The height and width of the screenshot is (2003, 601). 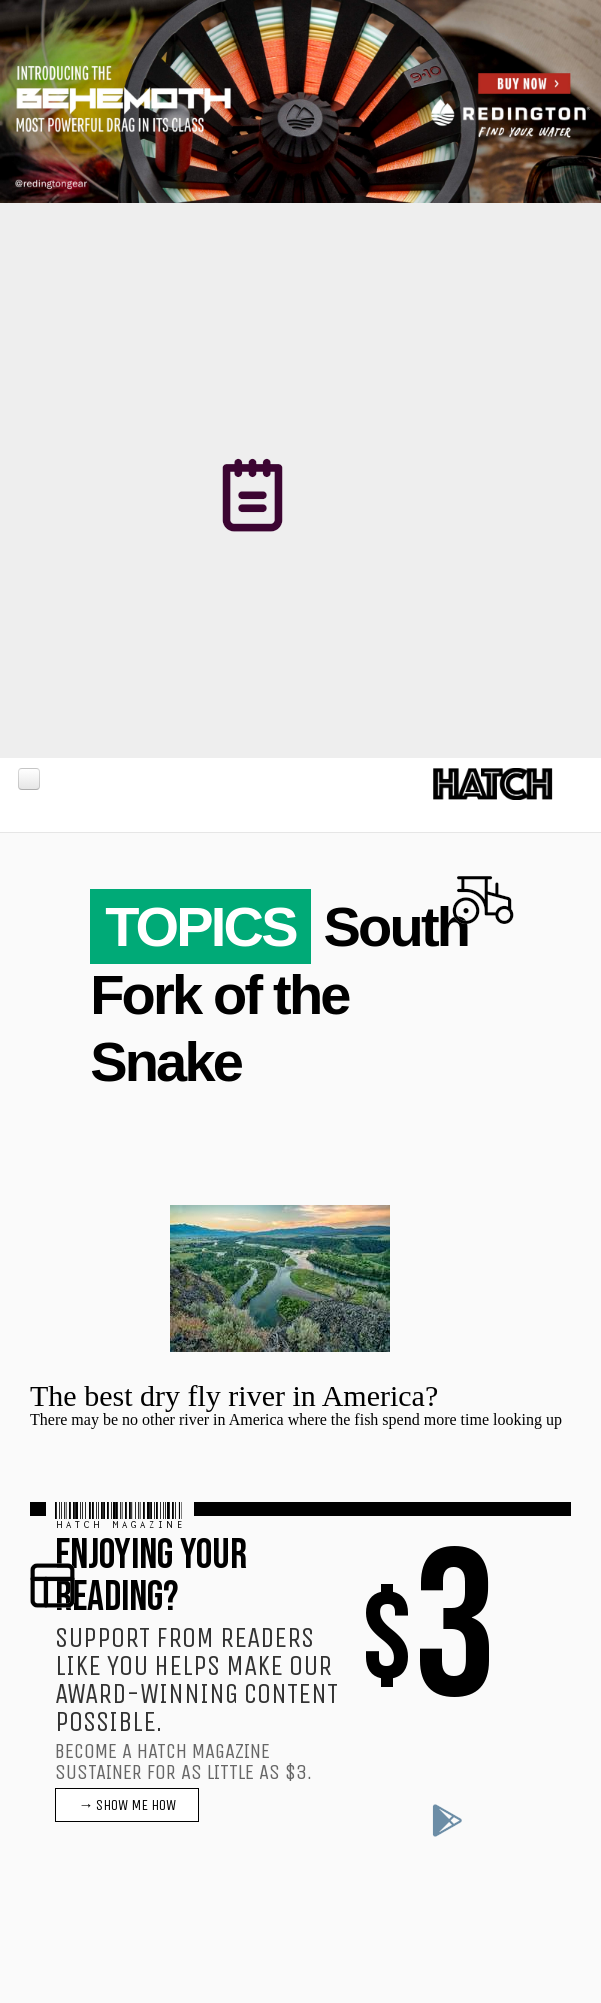 What do you see at coordinates (444, 1820) in the screenshot?
I see `open google play store` at bounding box center [444, 1820].